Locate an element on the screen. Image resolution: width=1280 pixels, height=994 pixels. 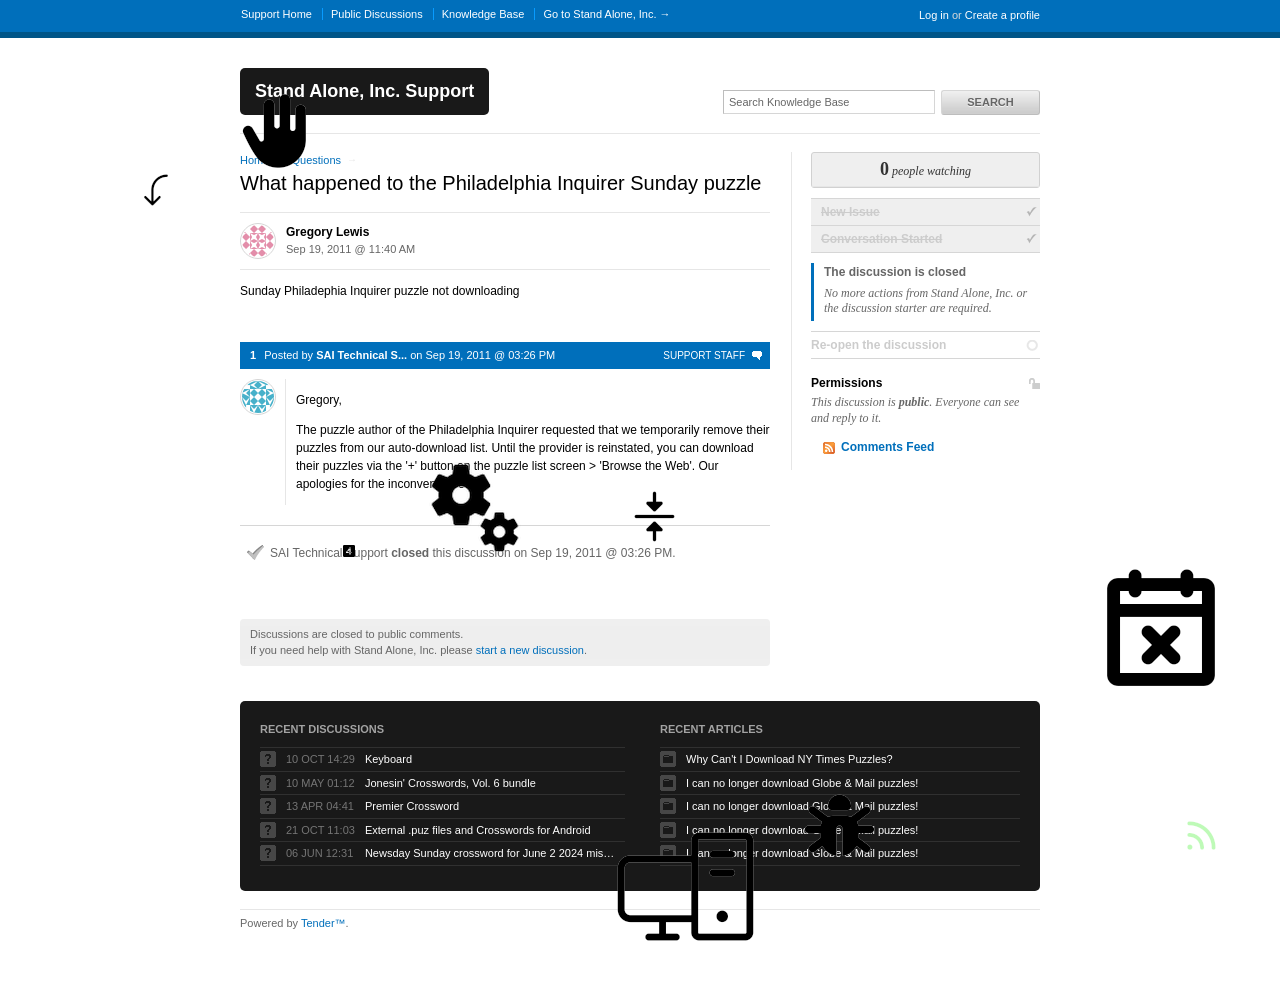
cancel or delete a scheduled event is located at coordinates (1161, 632).